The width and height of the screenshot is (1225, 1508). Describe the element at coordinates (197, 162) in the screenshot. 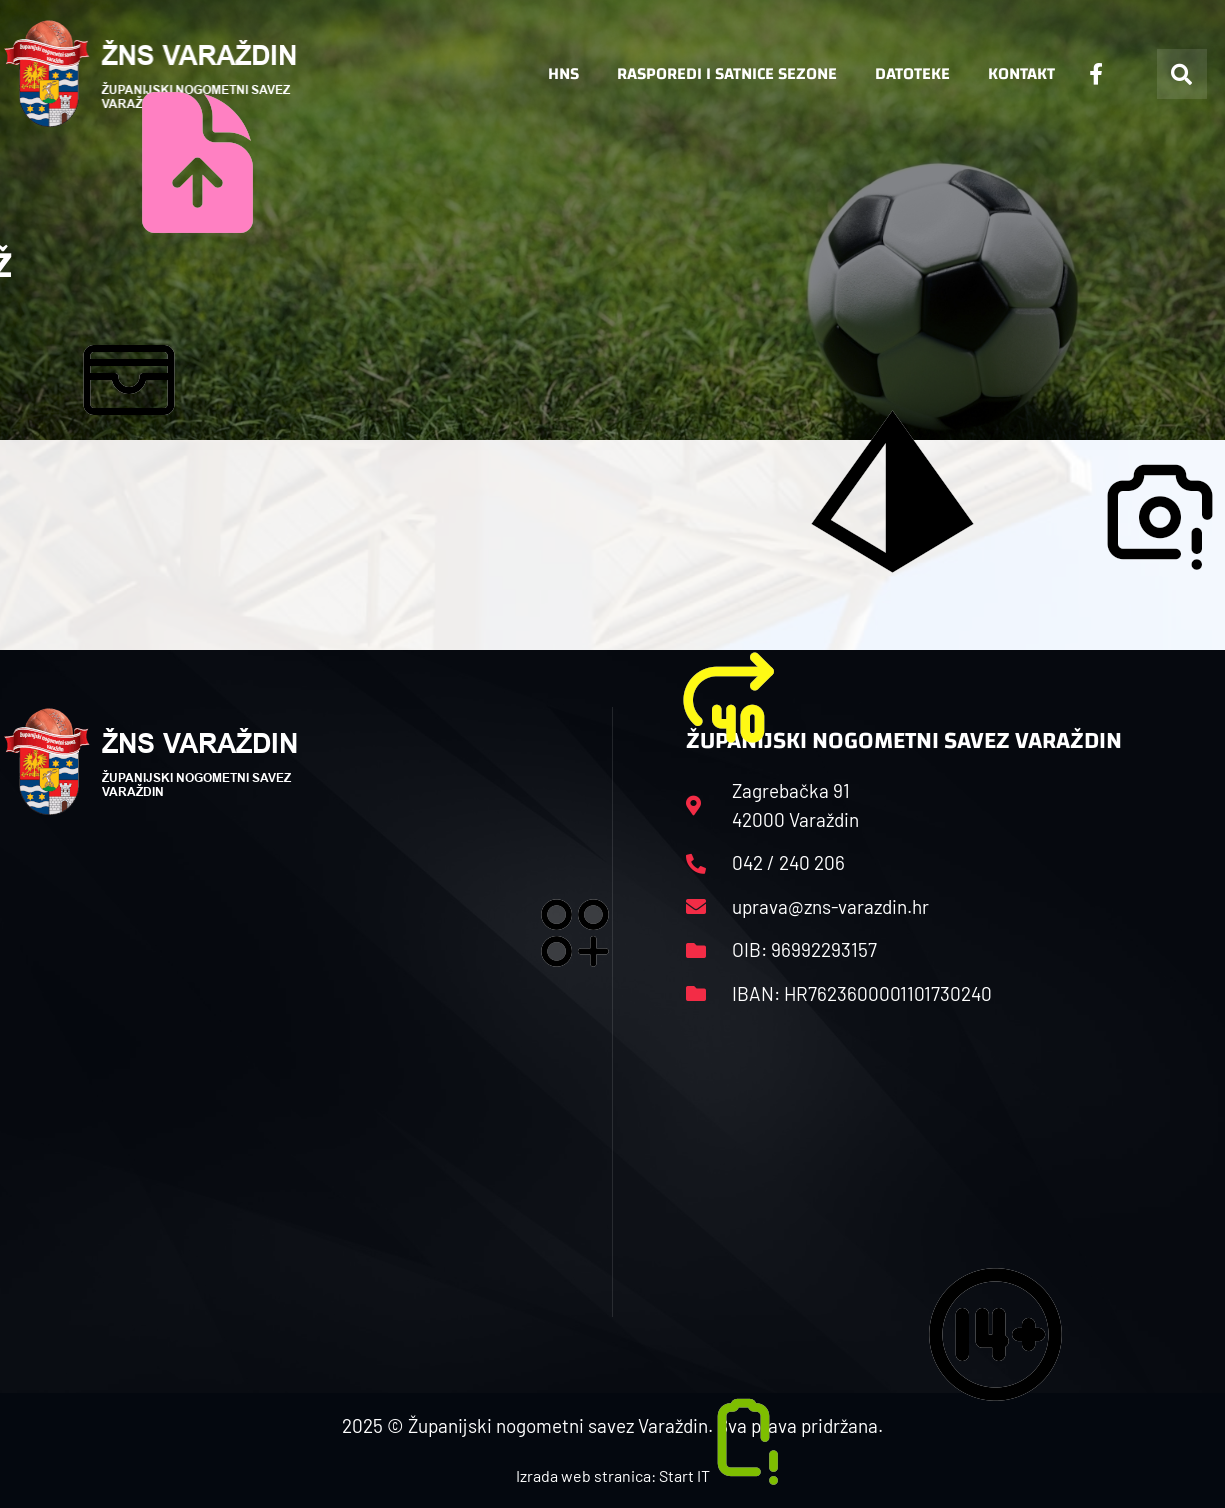

I see `upload a document` at that location.